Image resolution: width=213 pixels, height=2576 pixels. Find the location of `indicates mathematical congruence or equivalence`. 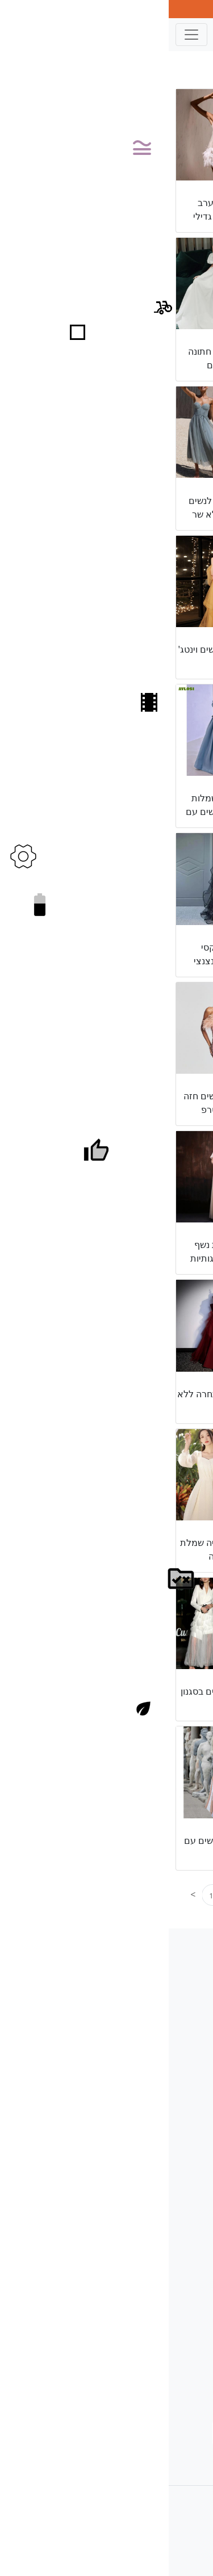

indicates mathematical congruence or equivalence is located at coordinates (142, 148).